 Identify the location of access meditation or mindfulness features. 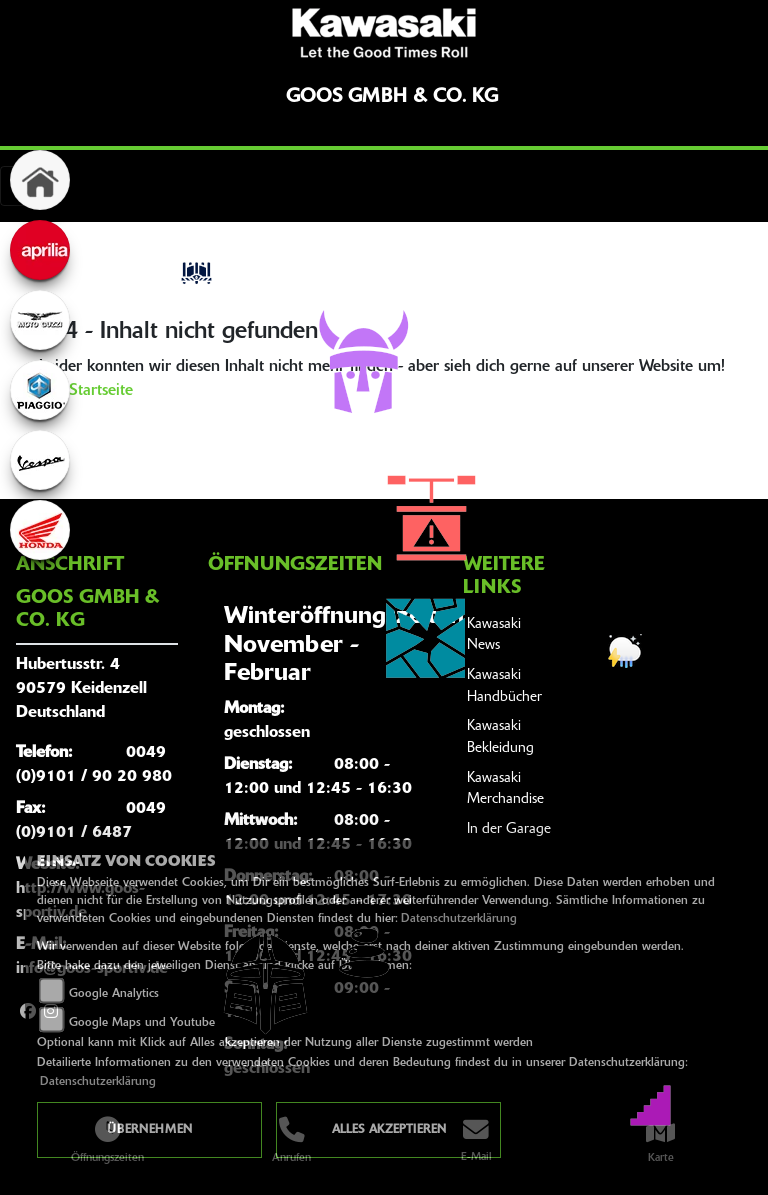
(364, 947).